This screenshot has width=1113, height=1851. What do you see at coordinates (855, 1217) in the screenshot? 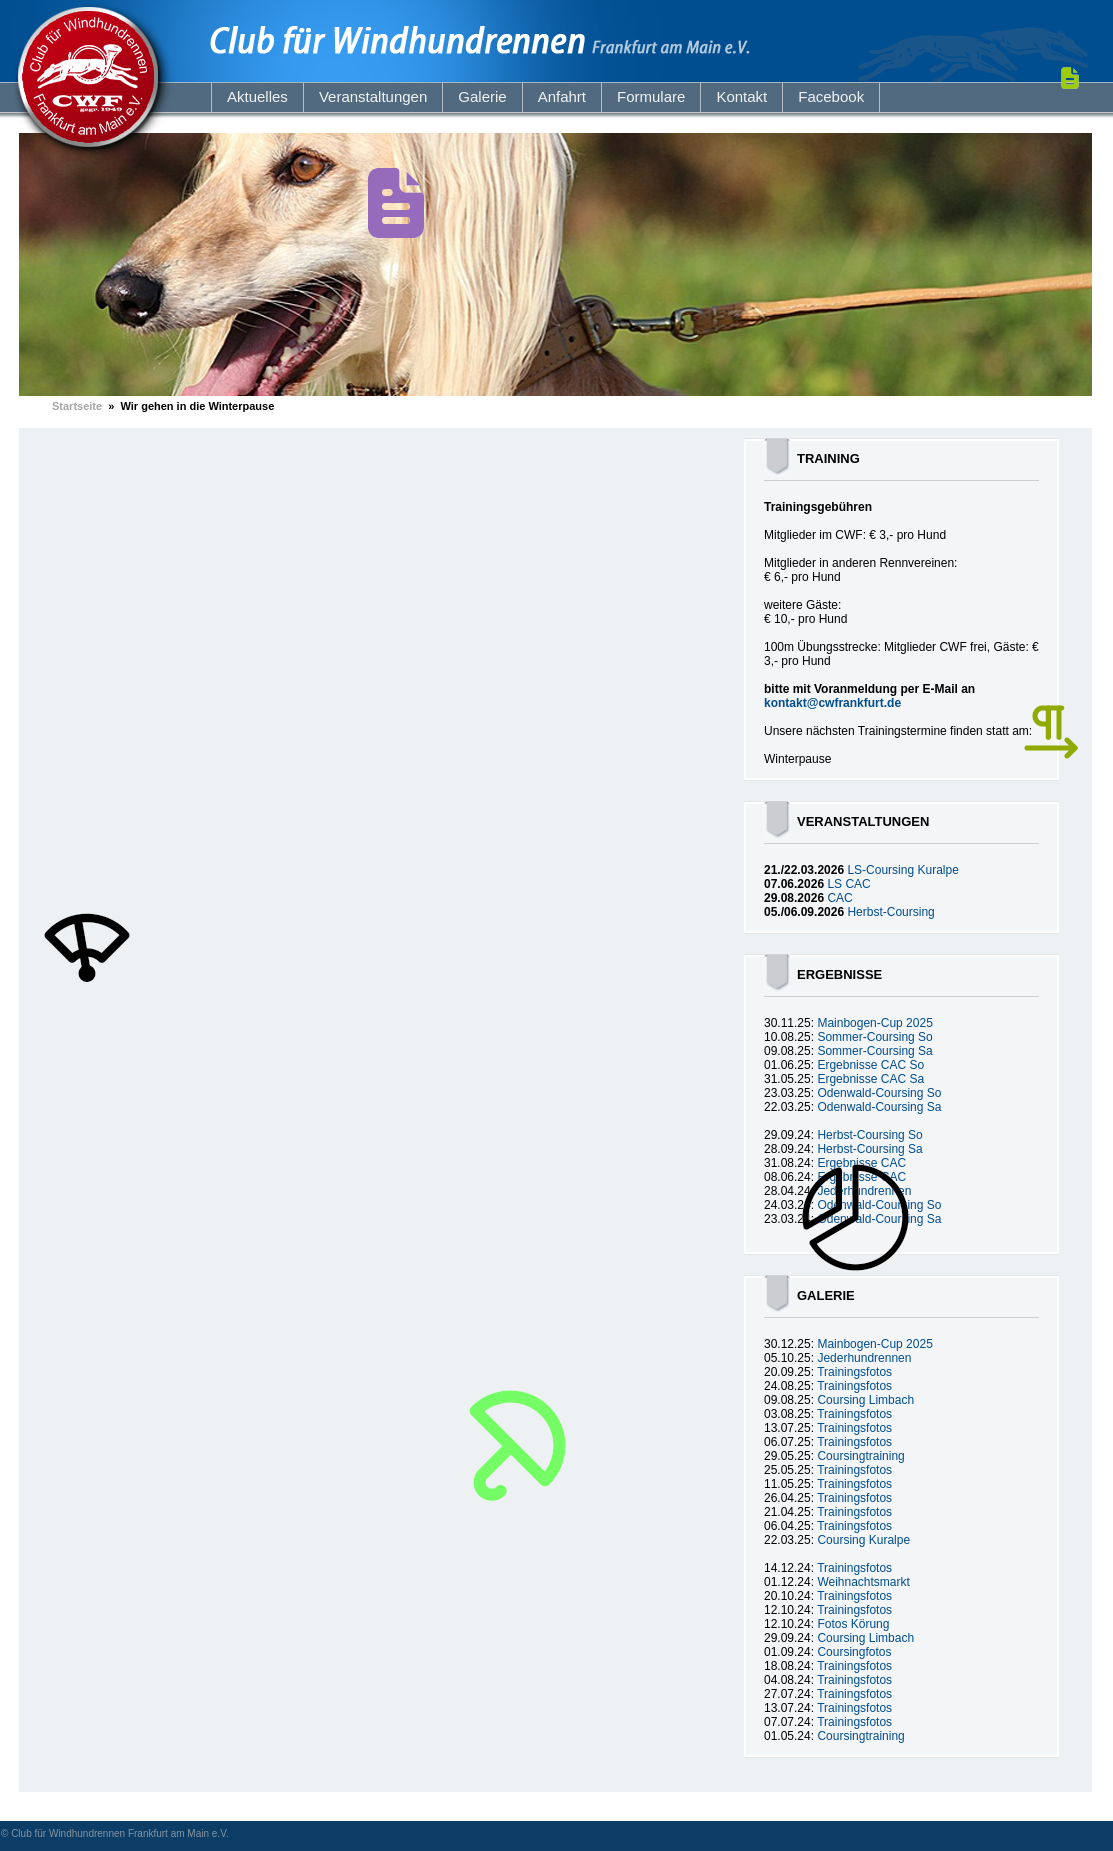
I see `view analytics or statistics breakdown` at bounding box center [855, 1217].